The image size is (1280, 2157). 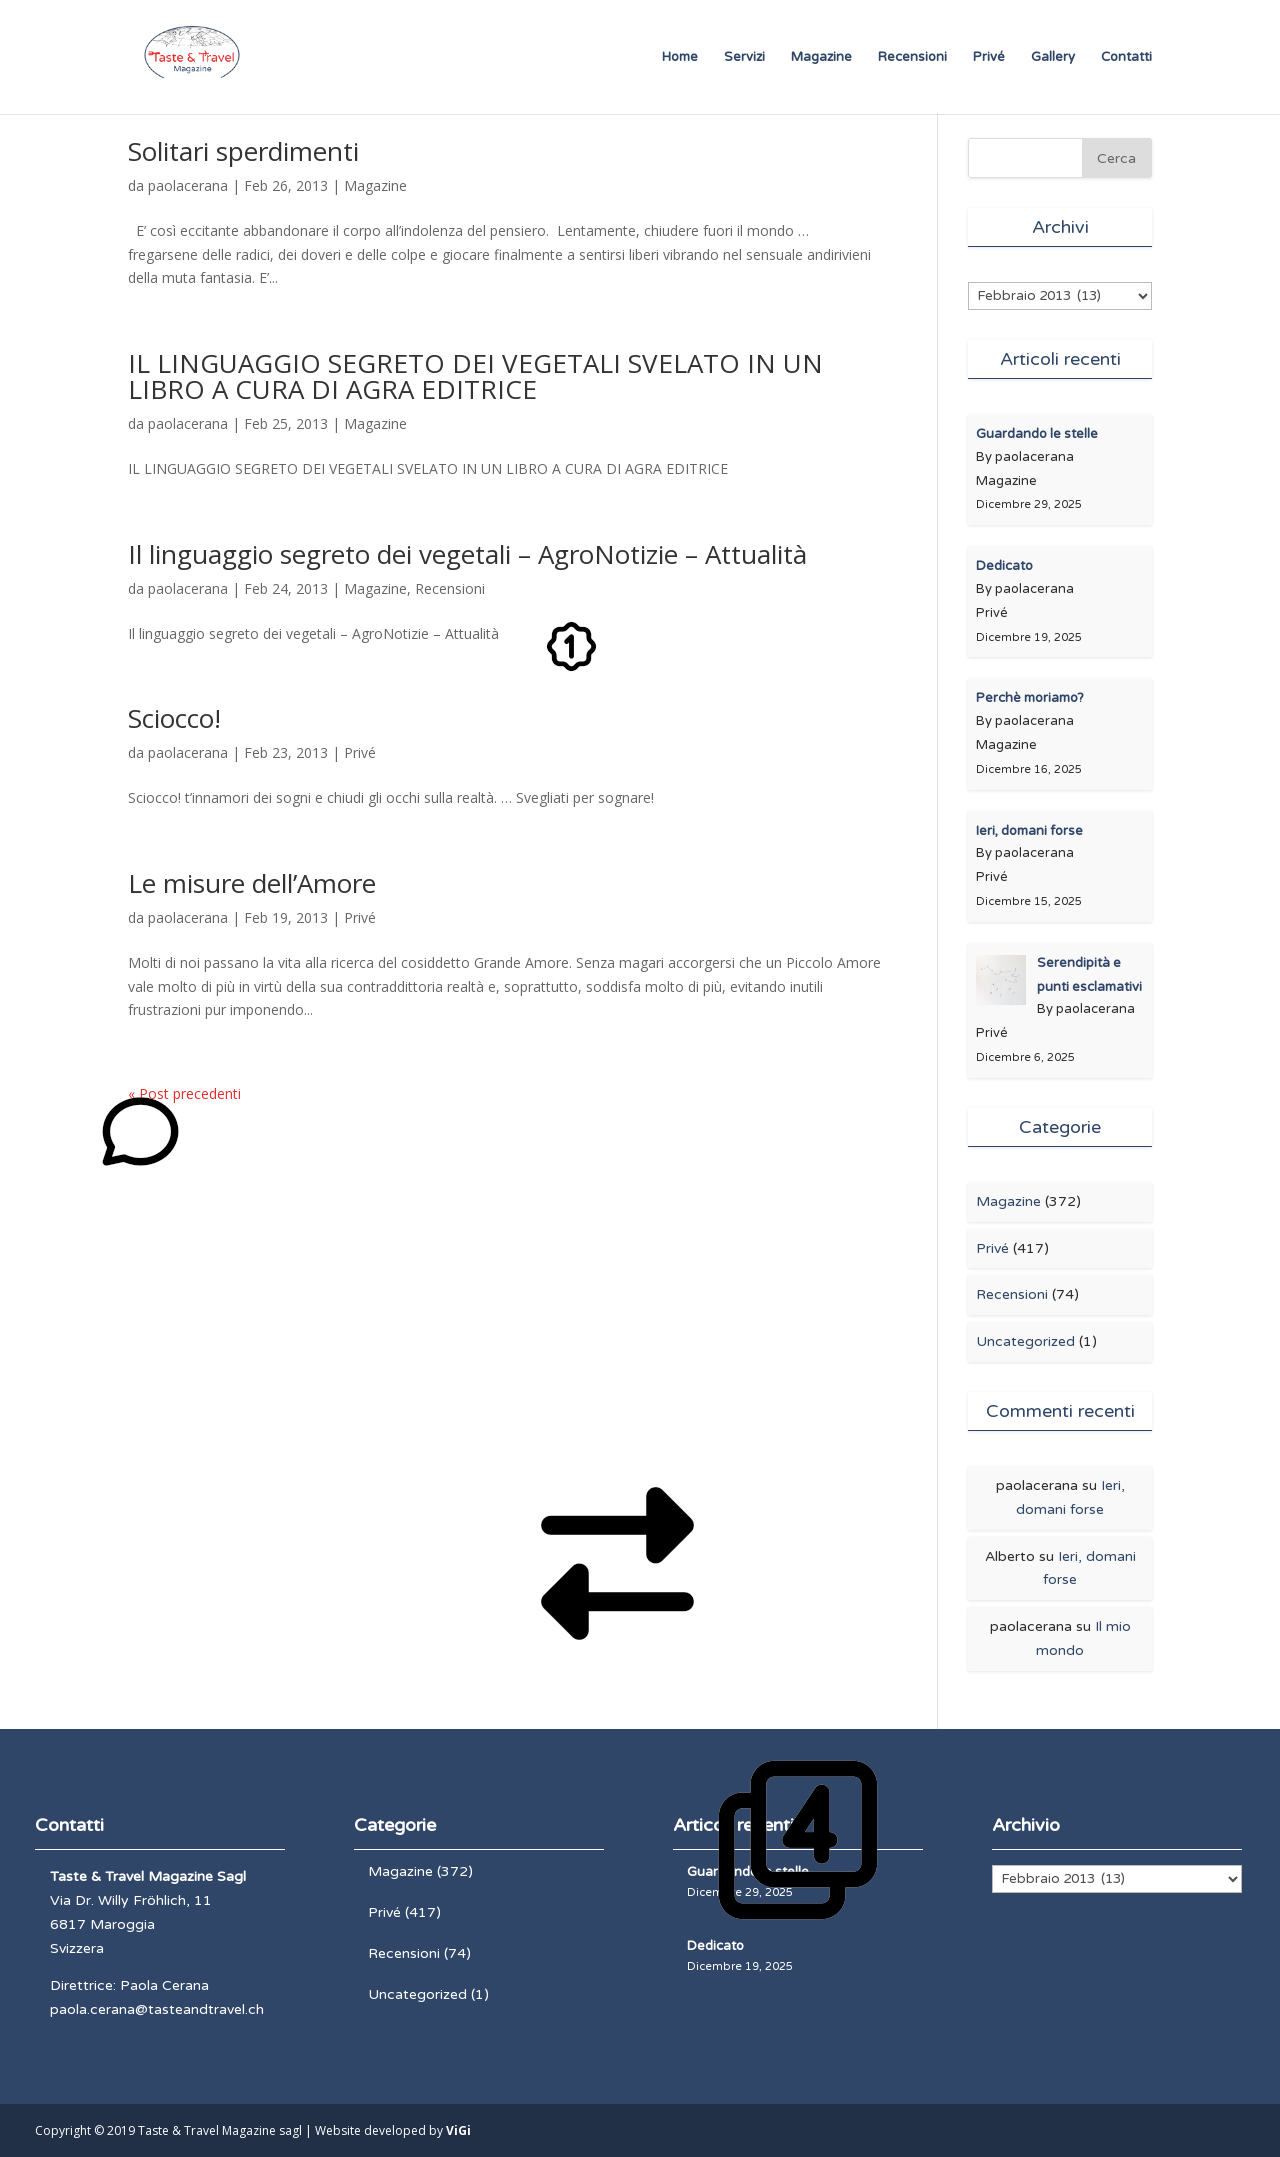 What do you see at coordinates (140, 1131) in the screenshot?
I see `open messaging or chat` at bounding box center [140, 1131].